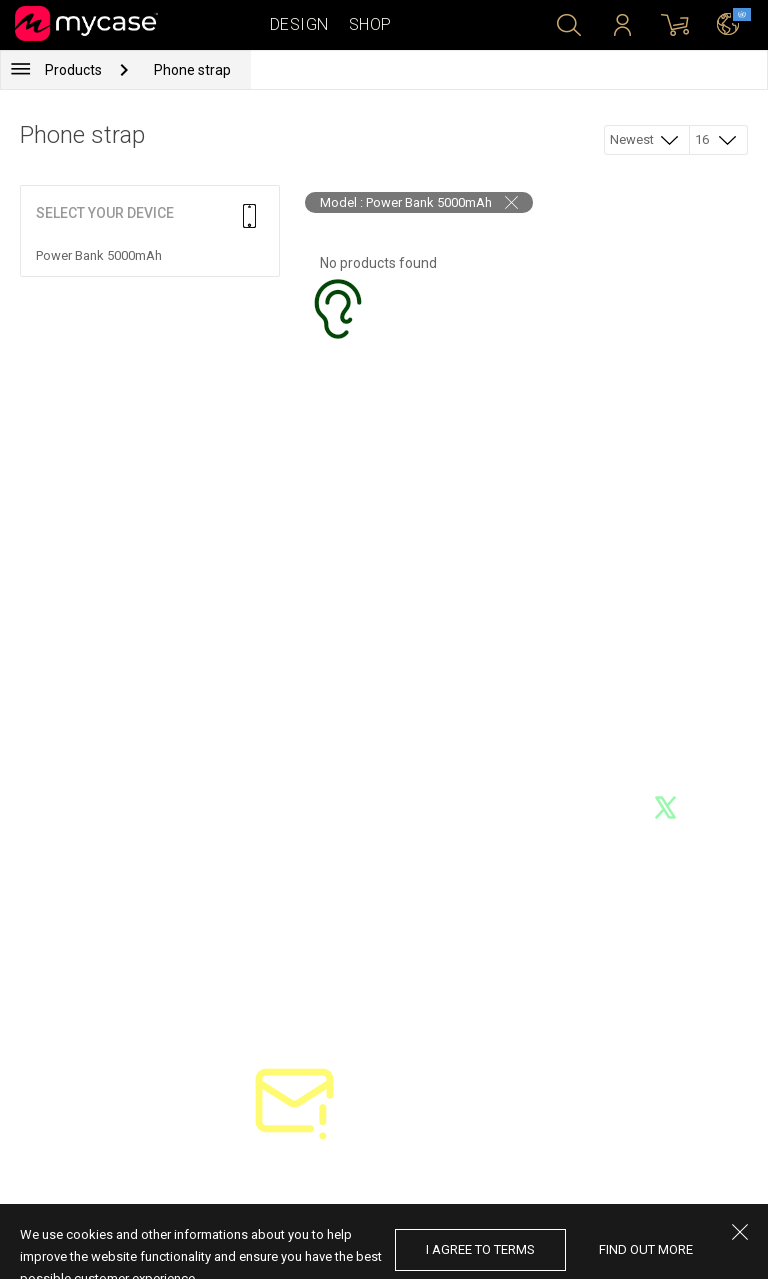 This screenshot has height=1279, width=768. Describe the element at coordinates (294, 1100) in the screenshot. I see `indicates a problem with an email or message` at that location.